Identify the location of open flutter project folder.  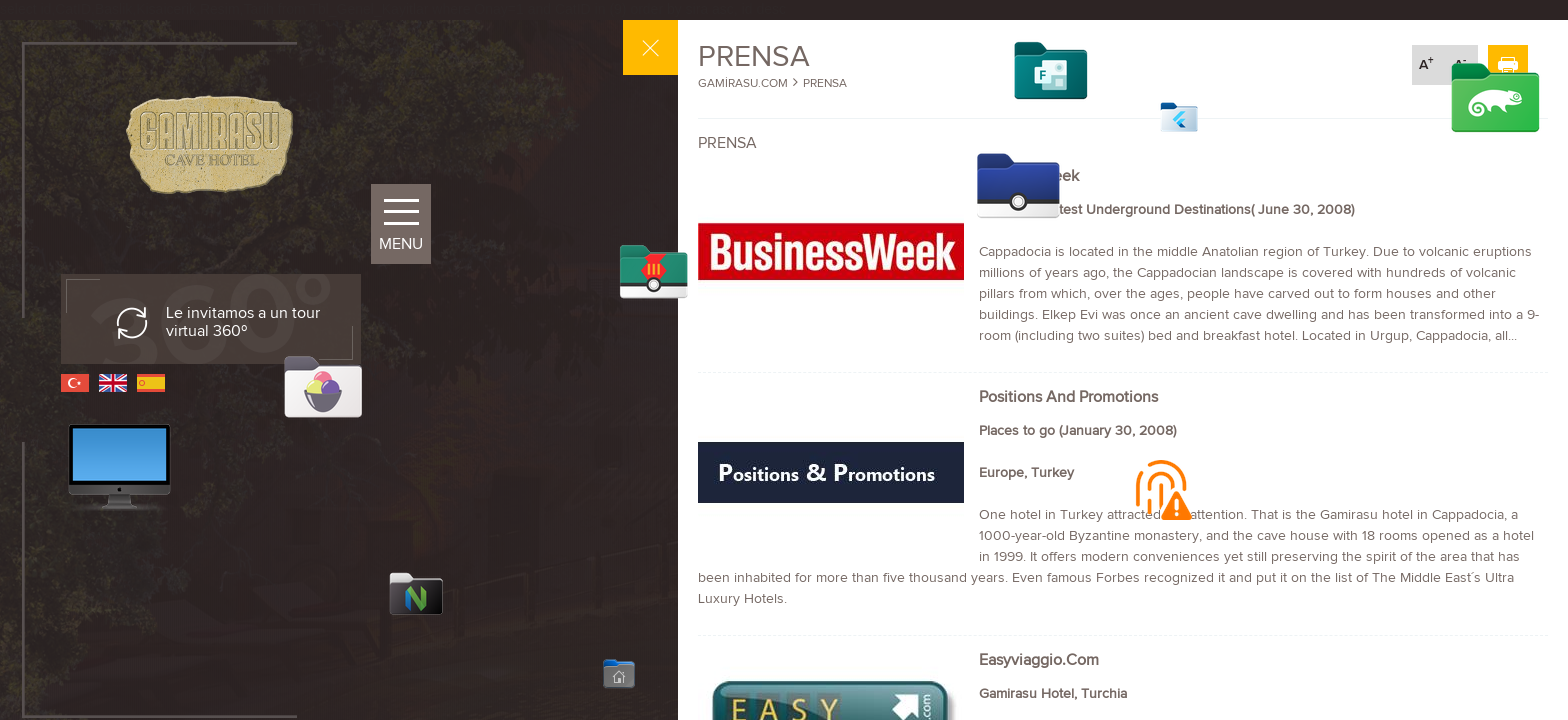
(1179, 118).